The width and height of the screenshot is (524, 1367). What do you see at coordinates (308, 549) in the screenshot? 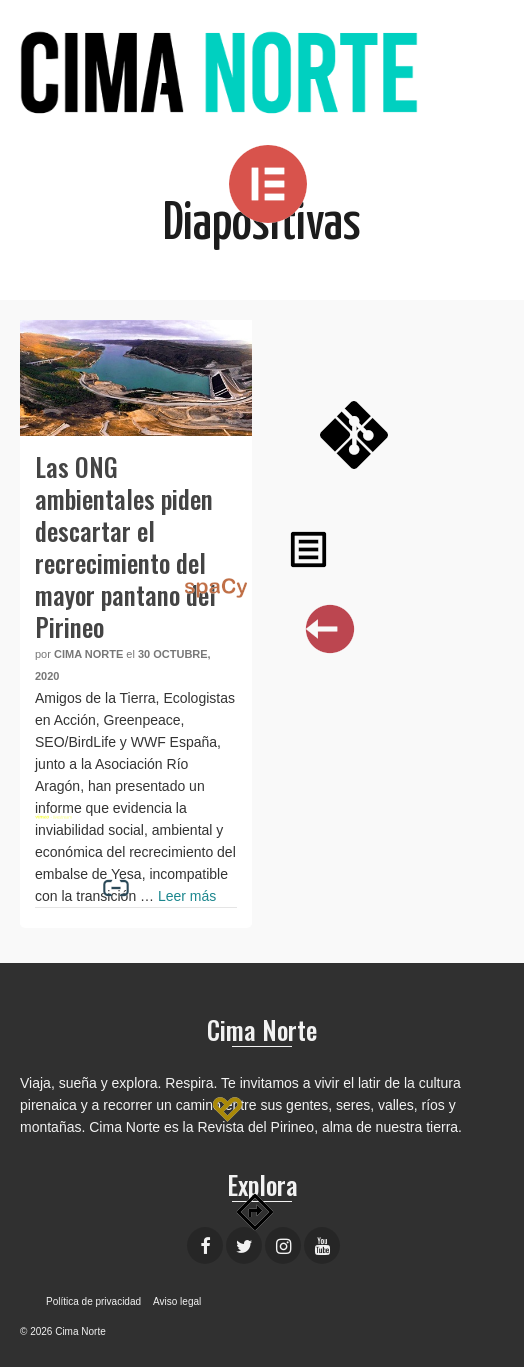
I see `switch to horizontal layout view` at bounding box center [308, 549].